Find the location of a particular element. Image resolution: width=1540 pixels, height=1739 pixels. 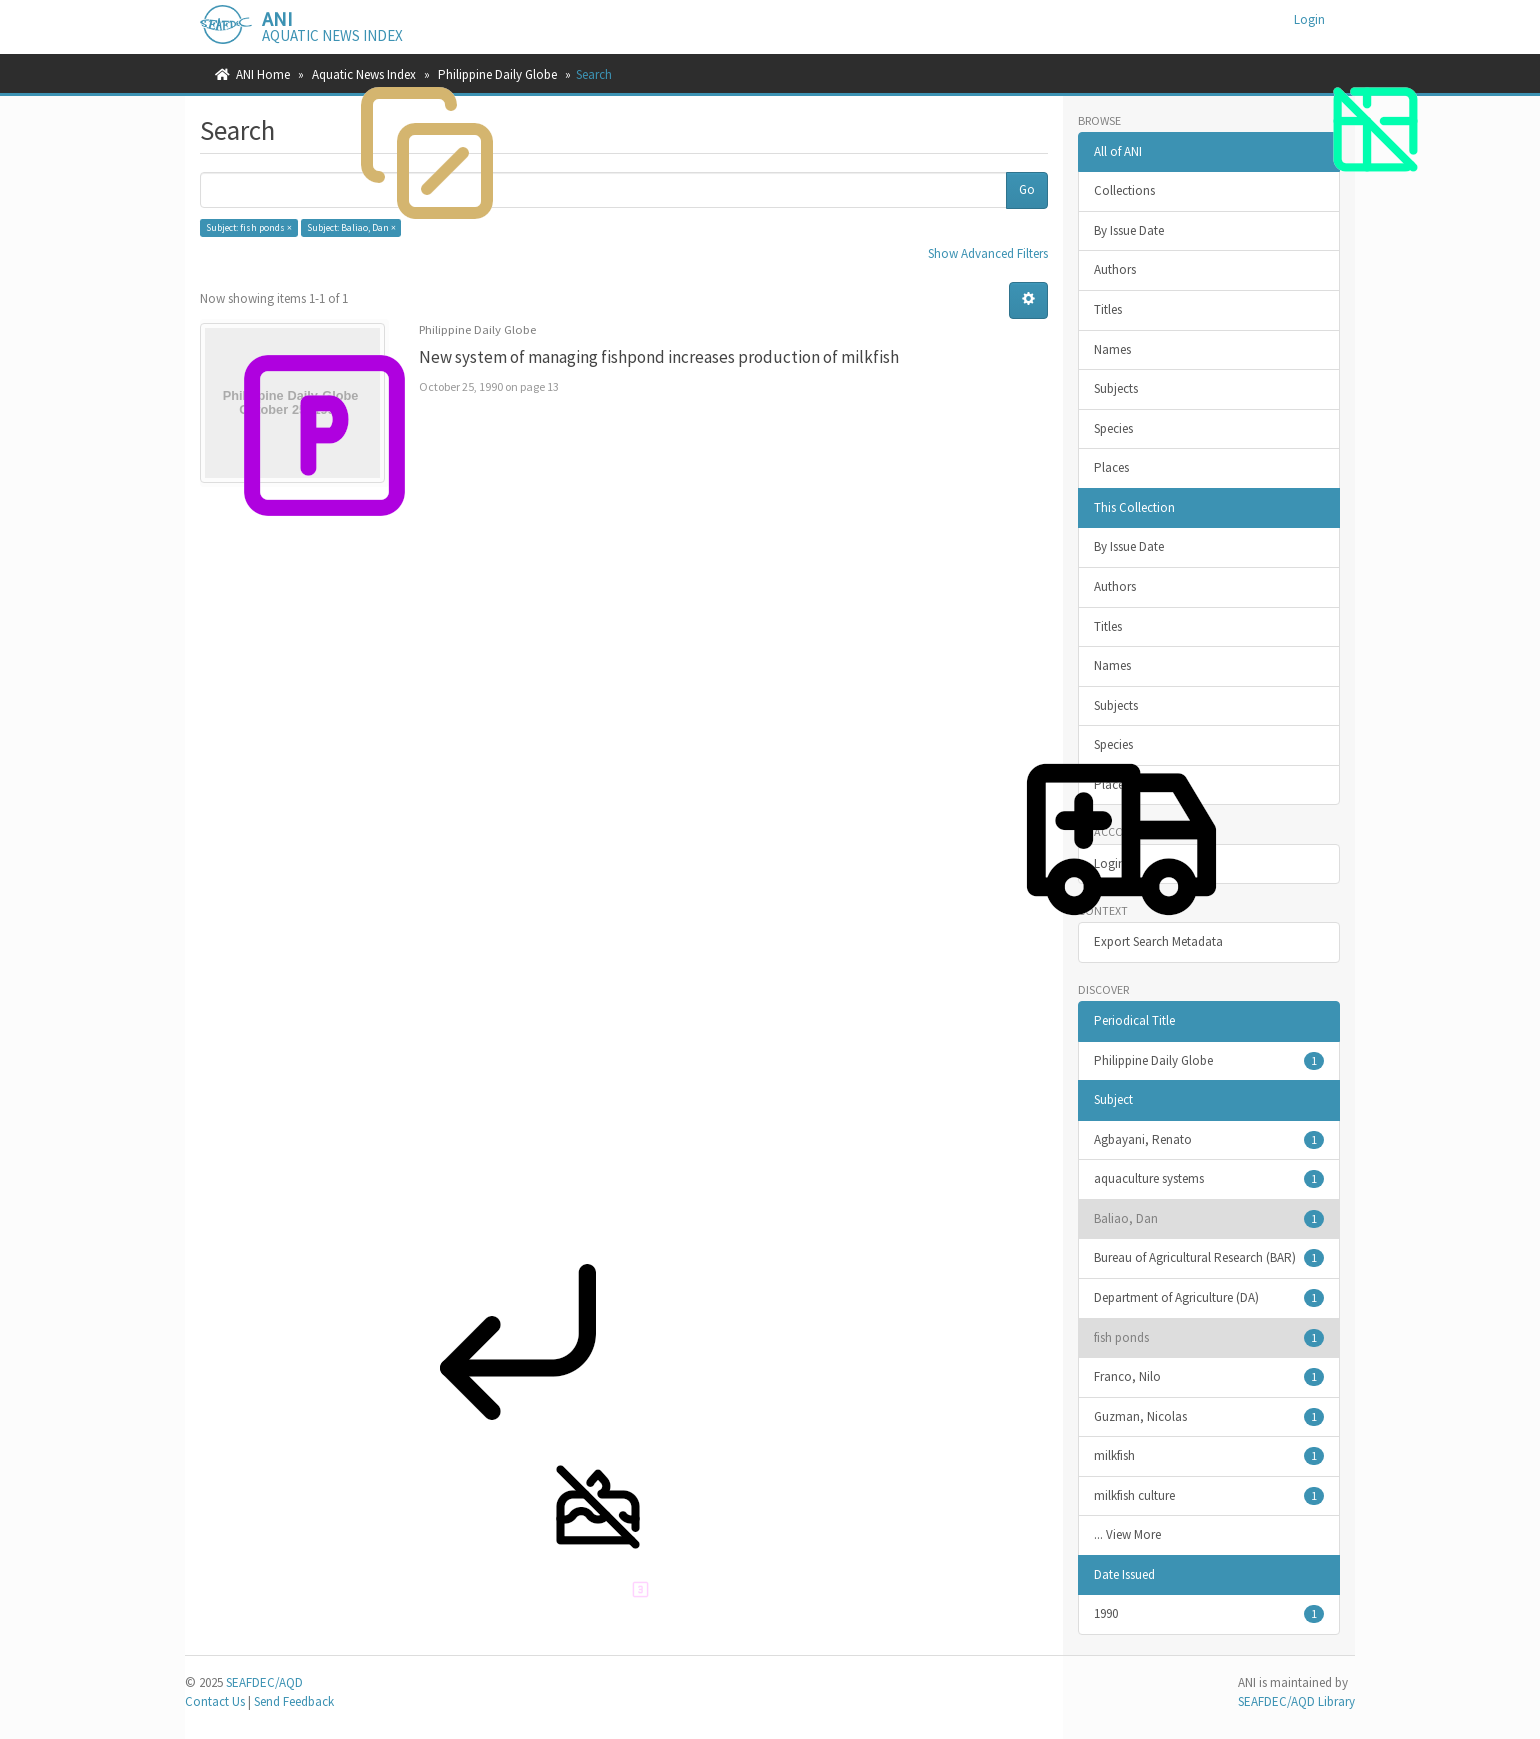

no cake or desserts allowed is located at coordinates (598, 1507).